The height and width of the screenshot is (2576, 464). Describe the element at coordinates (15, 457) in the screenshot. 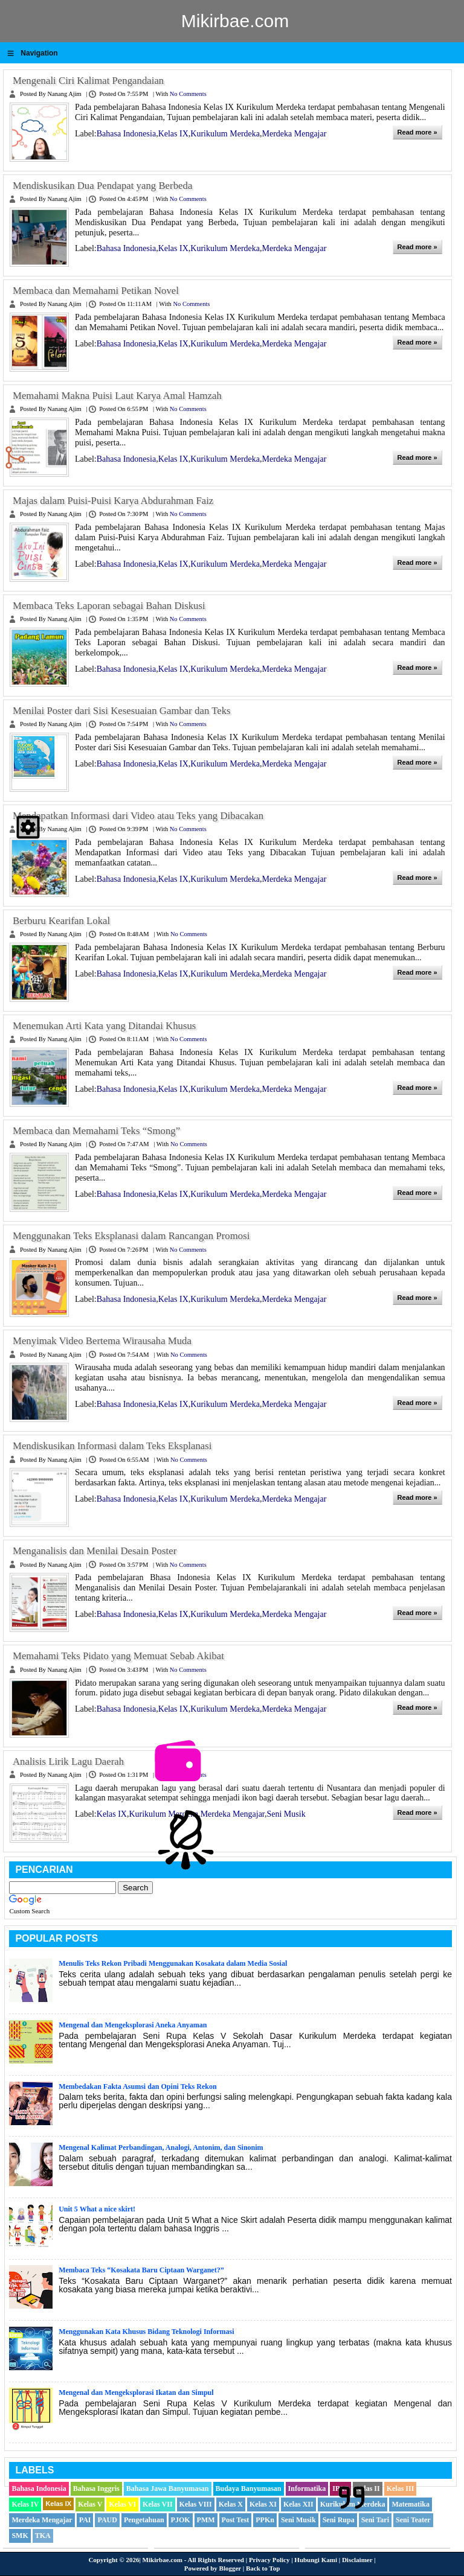

I see `merge branches in version control` at that location.